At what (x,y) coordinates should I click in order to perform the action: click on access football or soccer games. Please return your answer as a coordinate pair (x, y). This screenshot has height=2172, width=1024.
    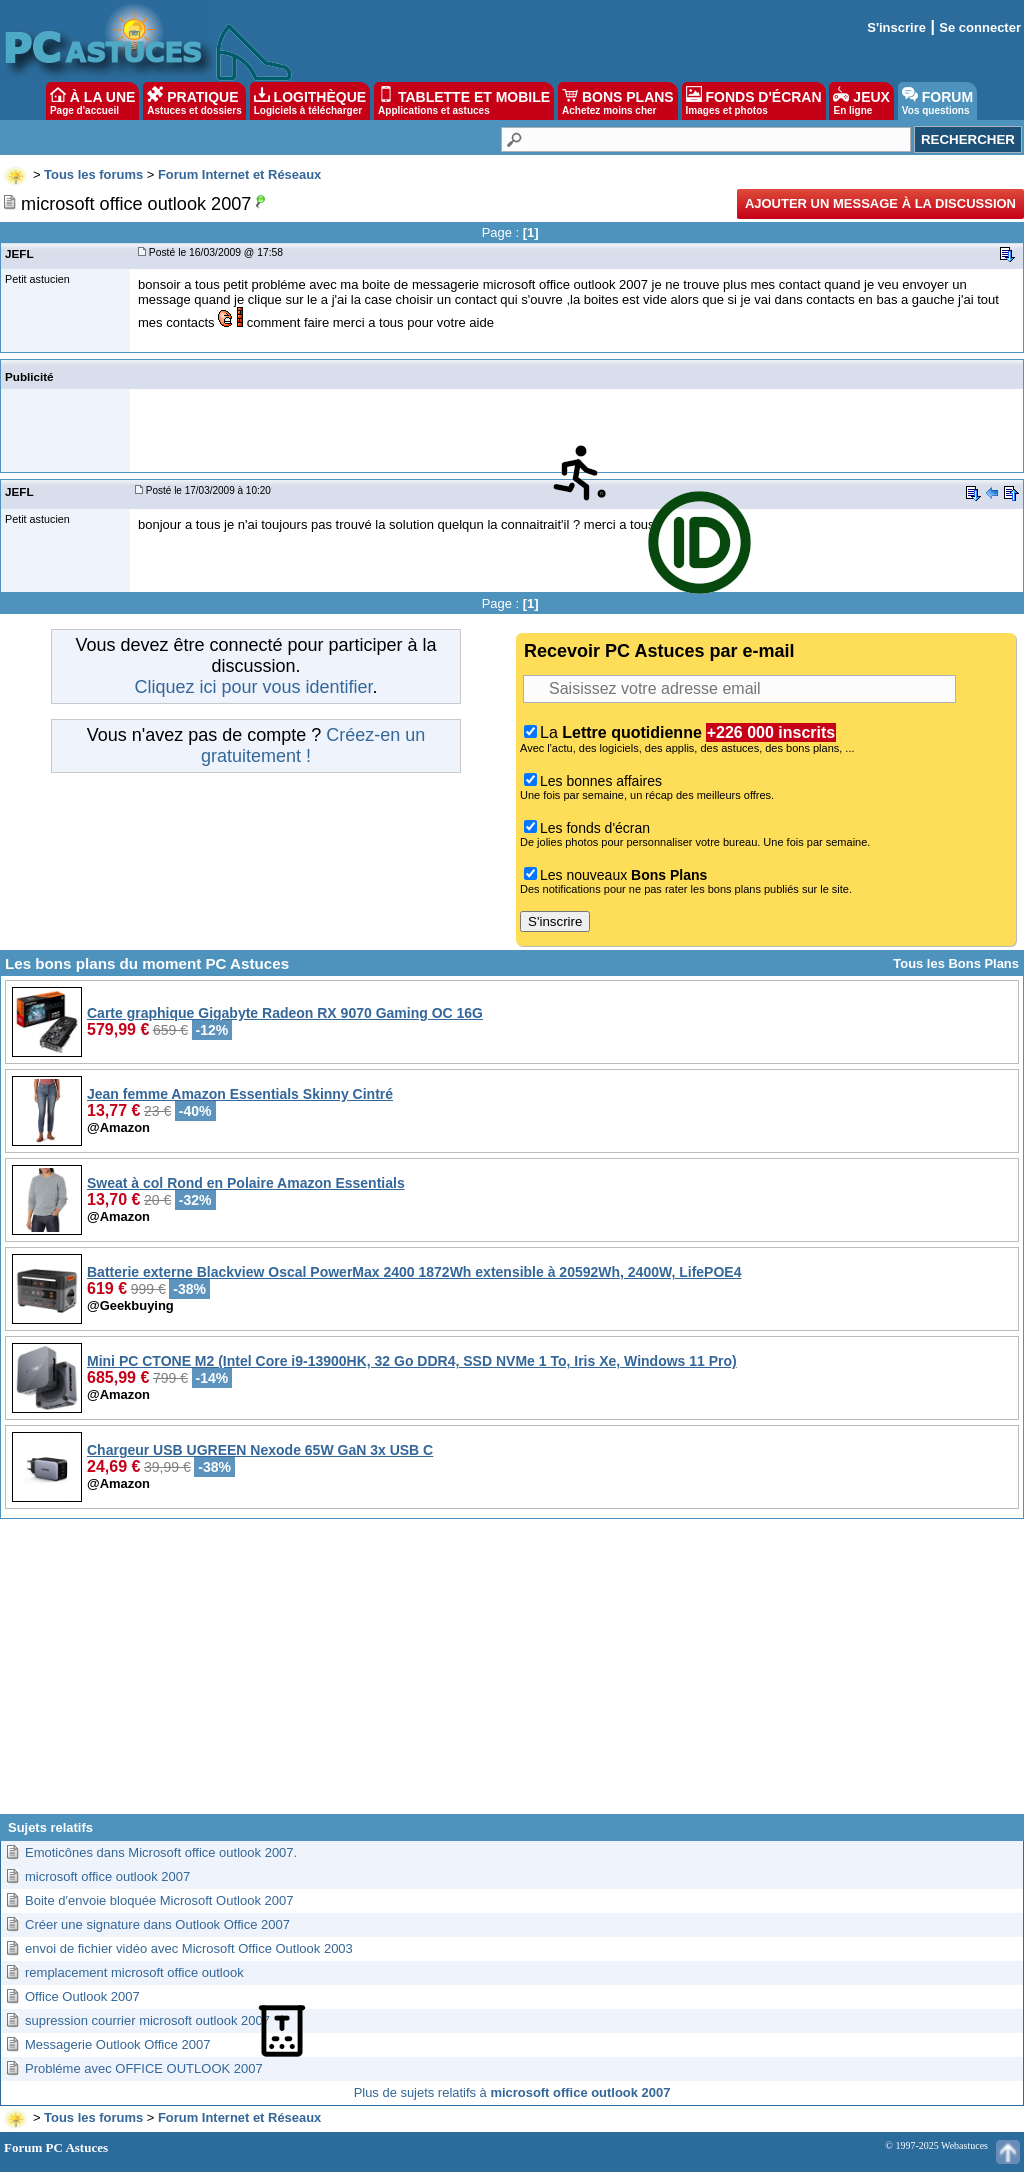
    Looking at the image, I should click on (581, 473).